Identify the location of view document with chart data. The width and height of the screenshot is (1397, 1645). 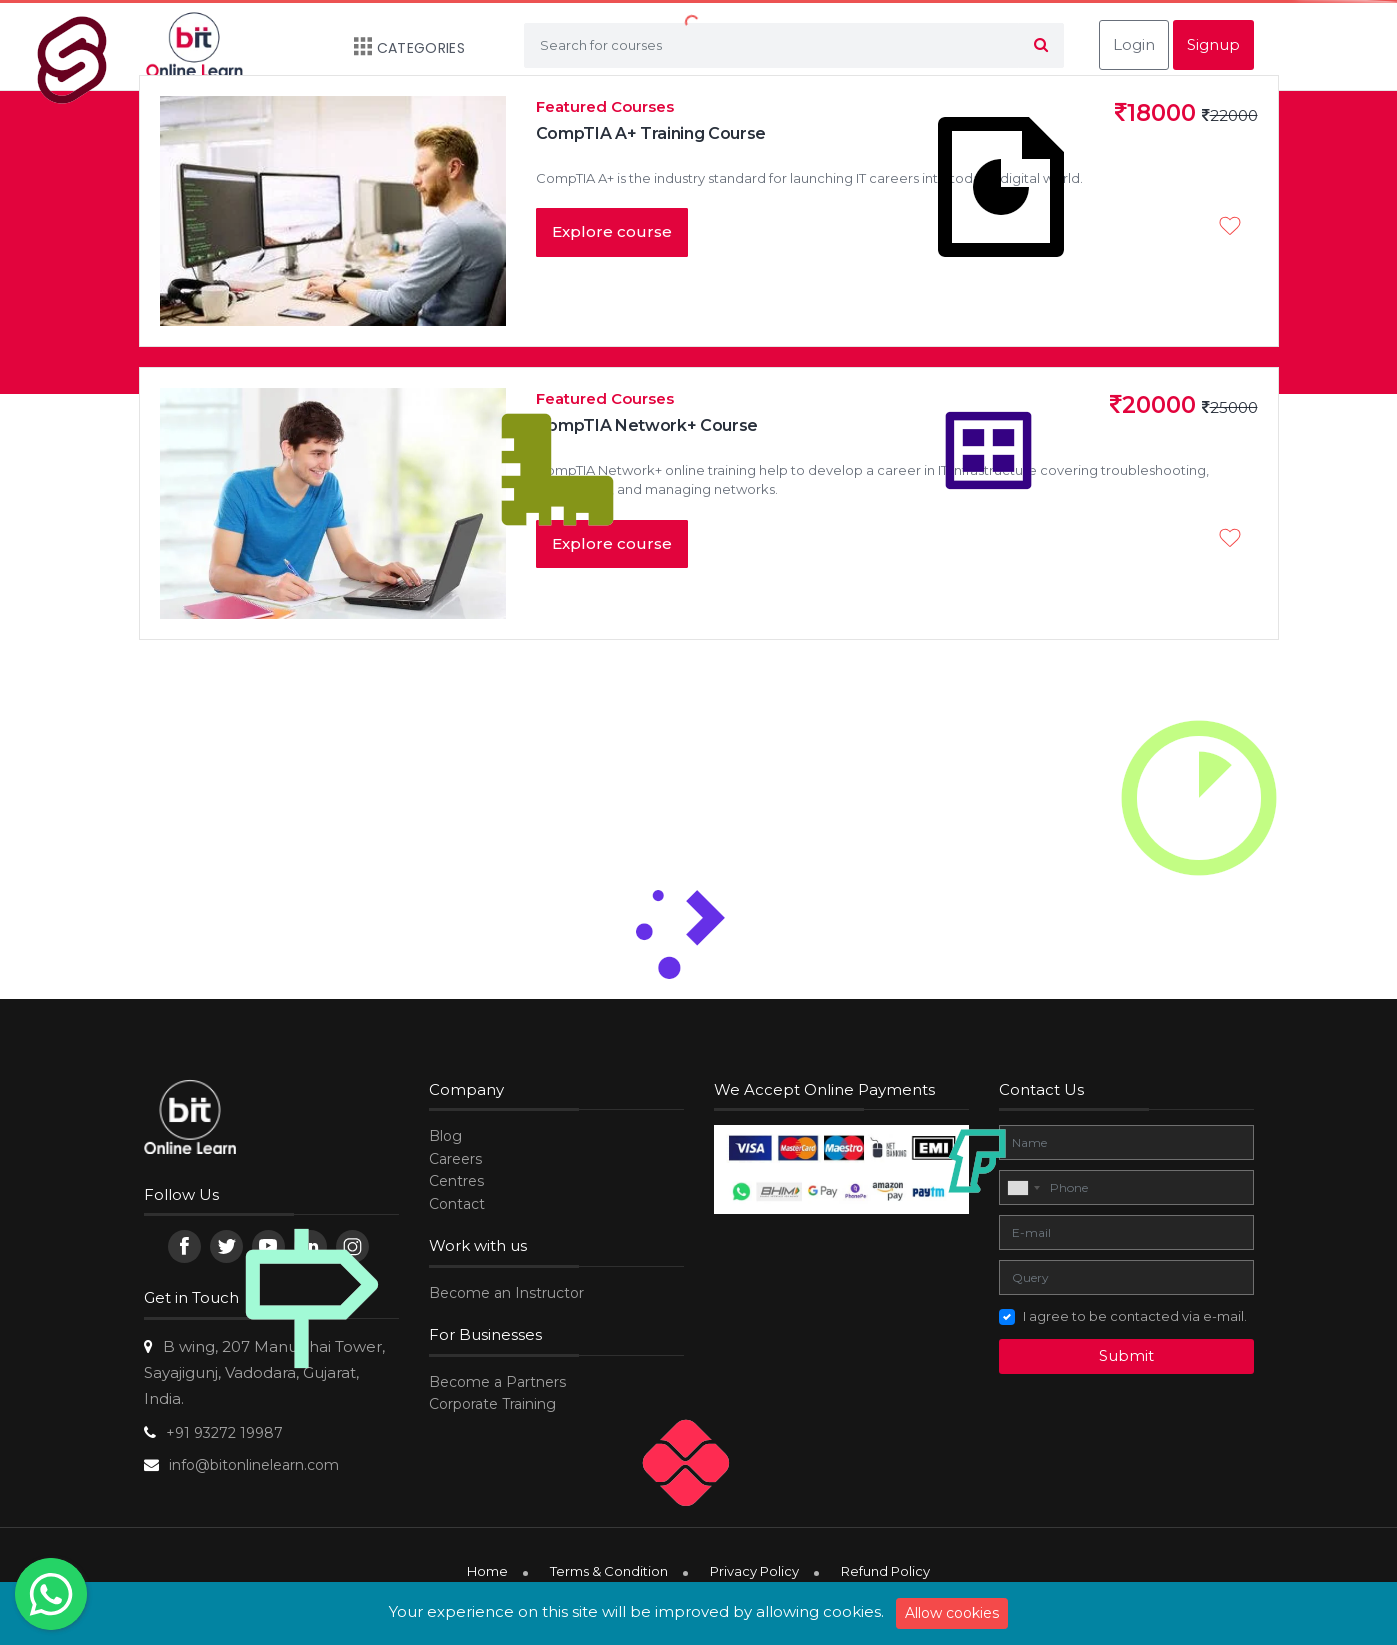
(1001, 187).